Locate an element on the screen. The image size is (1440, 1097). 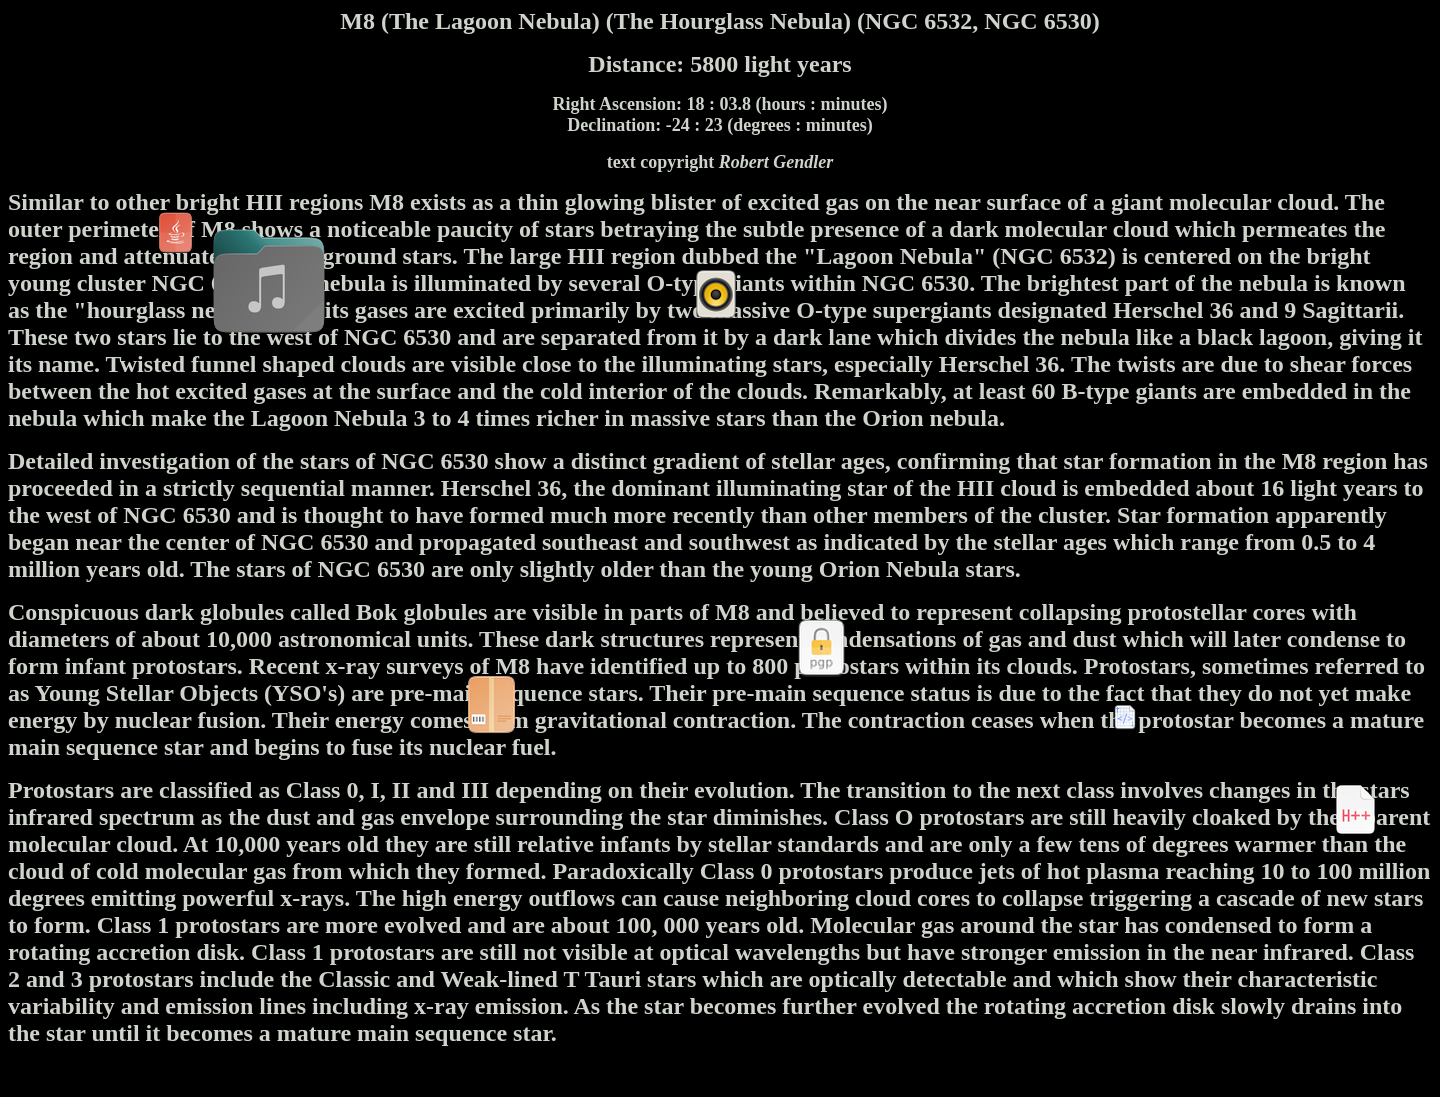
an html template file is located at coordinates (1125, 717).